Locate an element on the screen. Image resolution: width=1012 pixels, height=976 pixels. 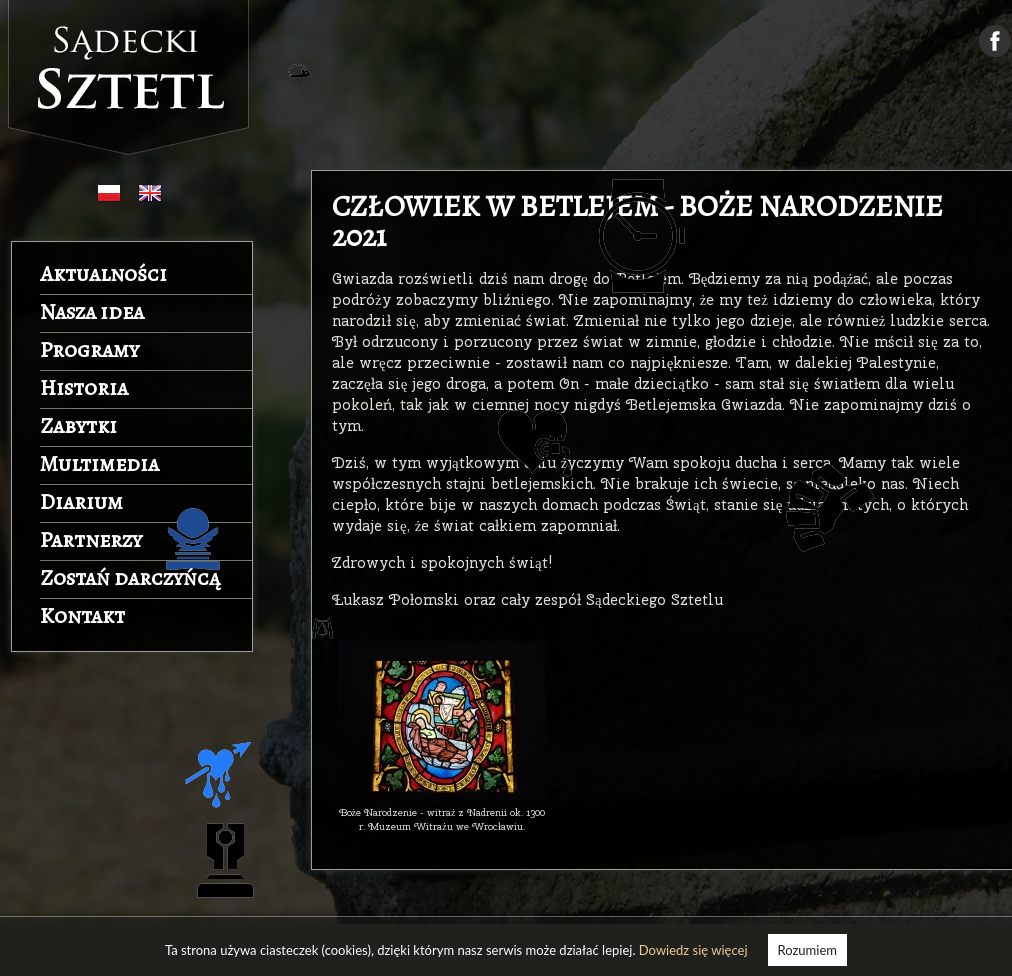
decorative animal icon for games or profiles is located at coordinates (299, 70).